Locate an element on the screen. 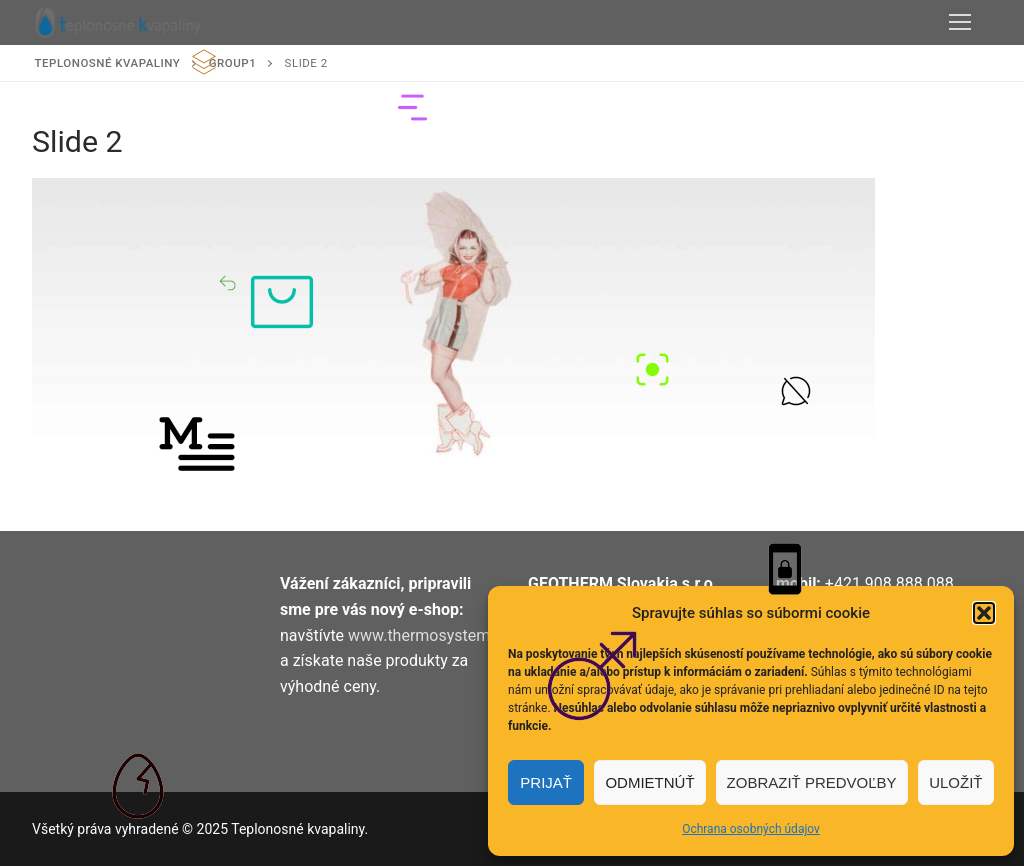 The image size is (1024, 866). indicates a cracked or broken item is located at coordinates (138, 786).